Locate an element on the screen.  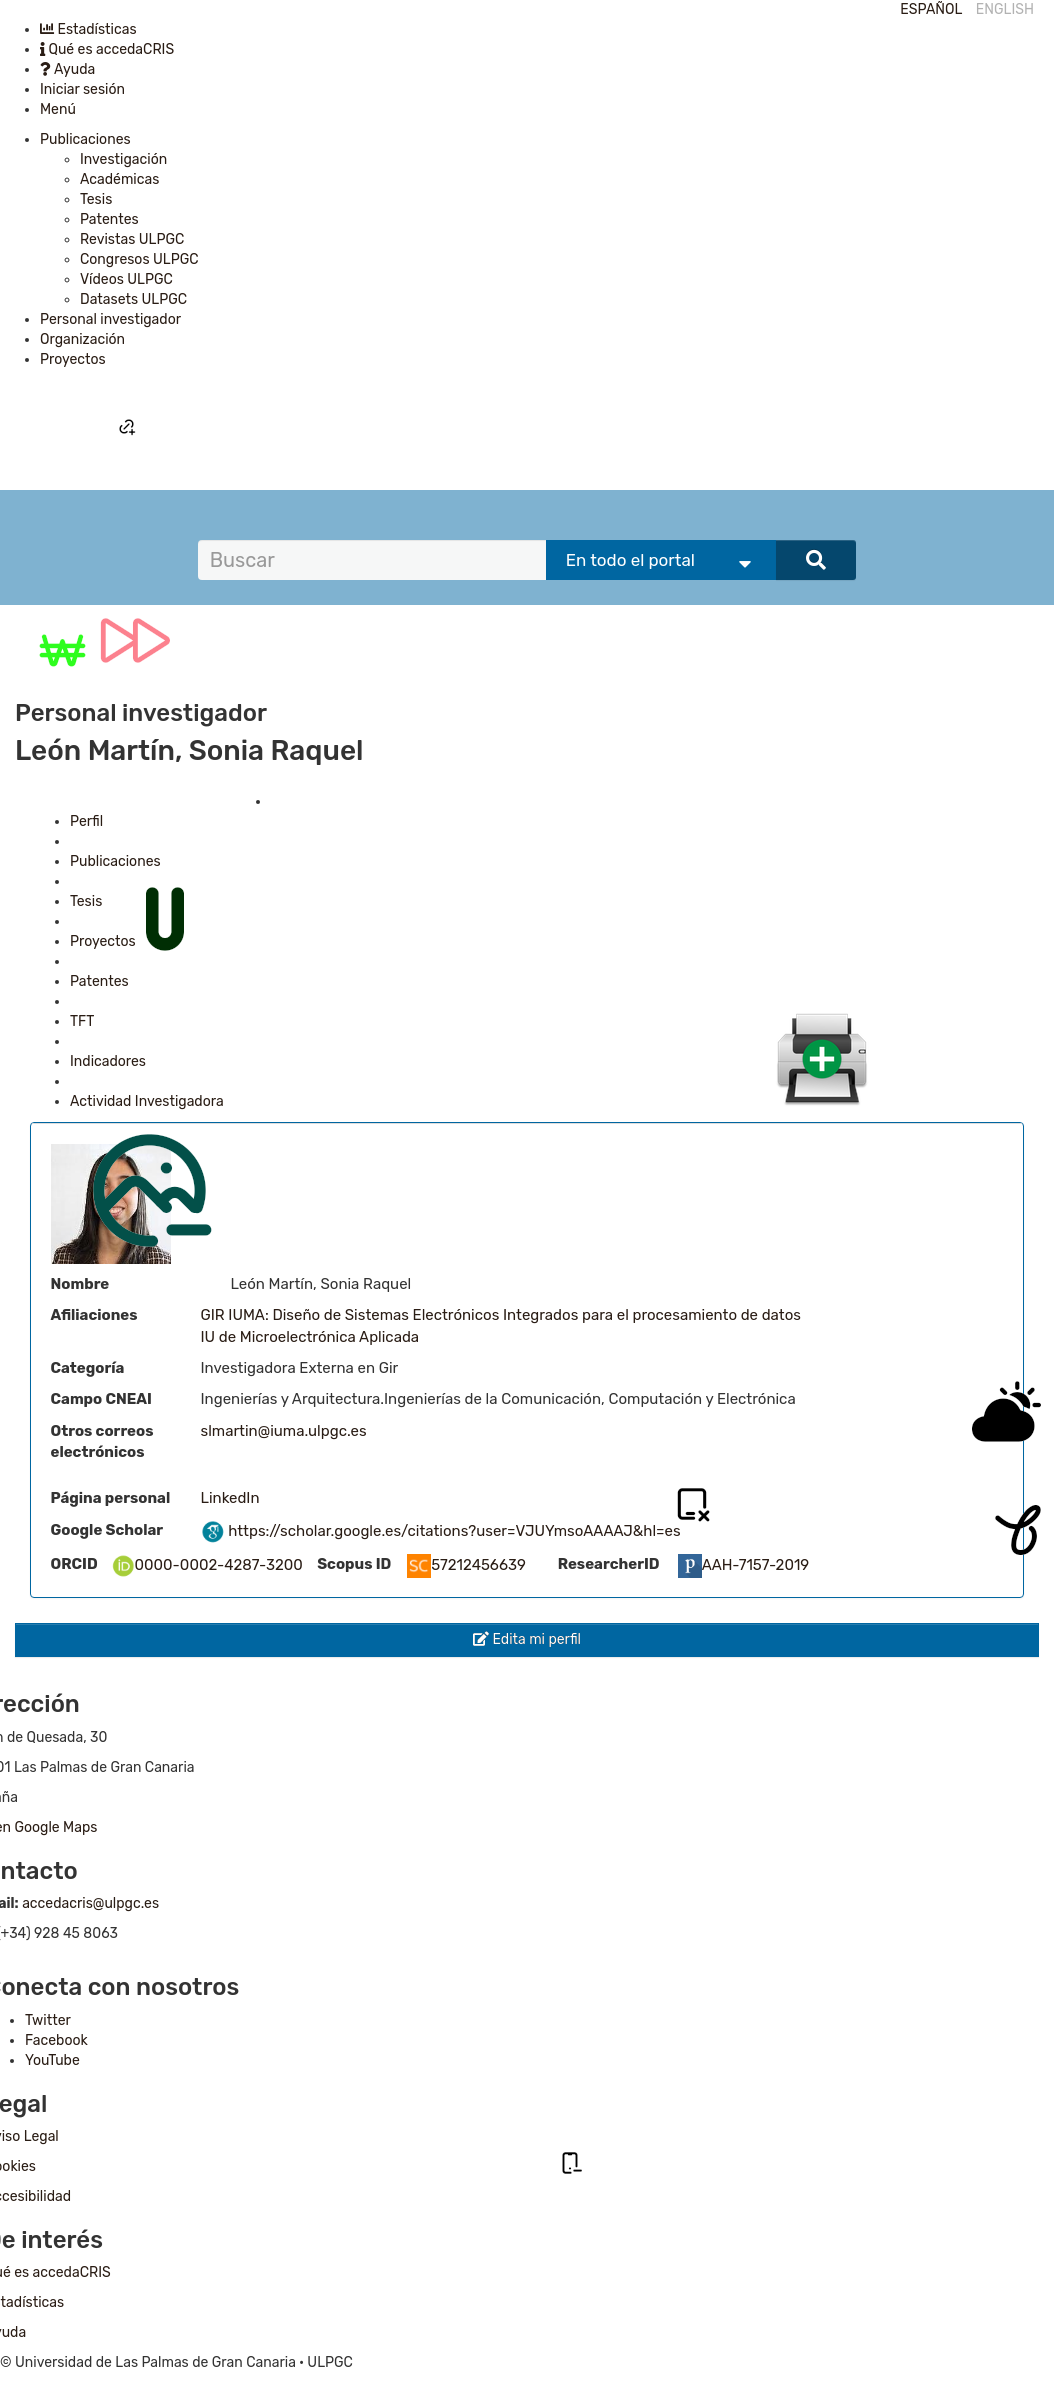
indicates partly cloudy weather conditions is located at coordinates (1006, 1411).